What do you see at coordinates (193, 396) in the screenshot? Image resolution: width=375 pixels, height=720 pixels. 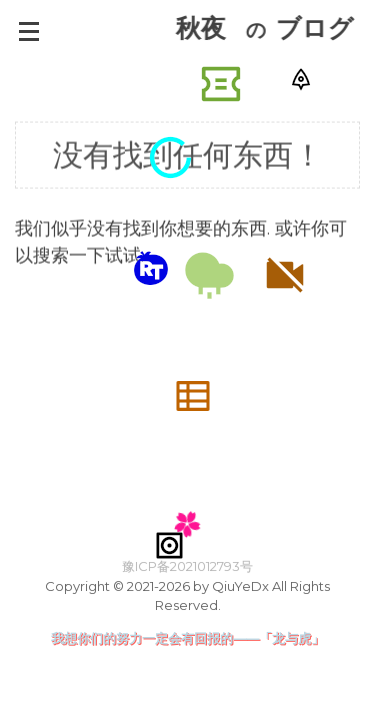 I see `switch to table view` at bounding box center [193, 396].